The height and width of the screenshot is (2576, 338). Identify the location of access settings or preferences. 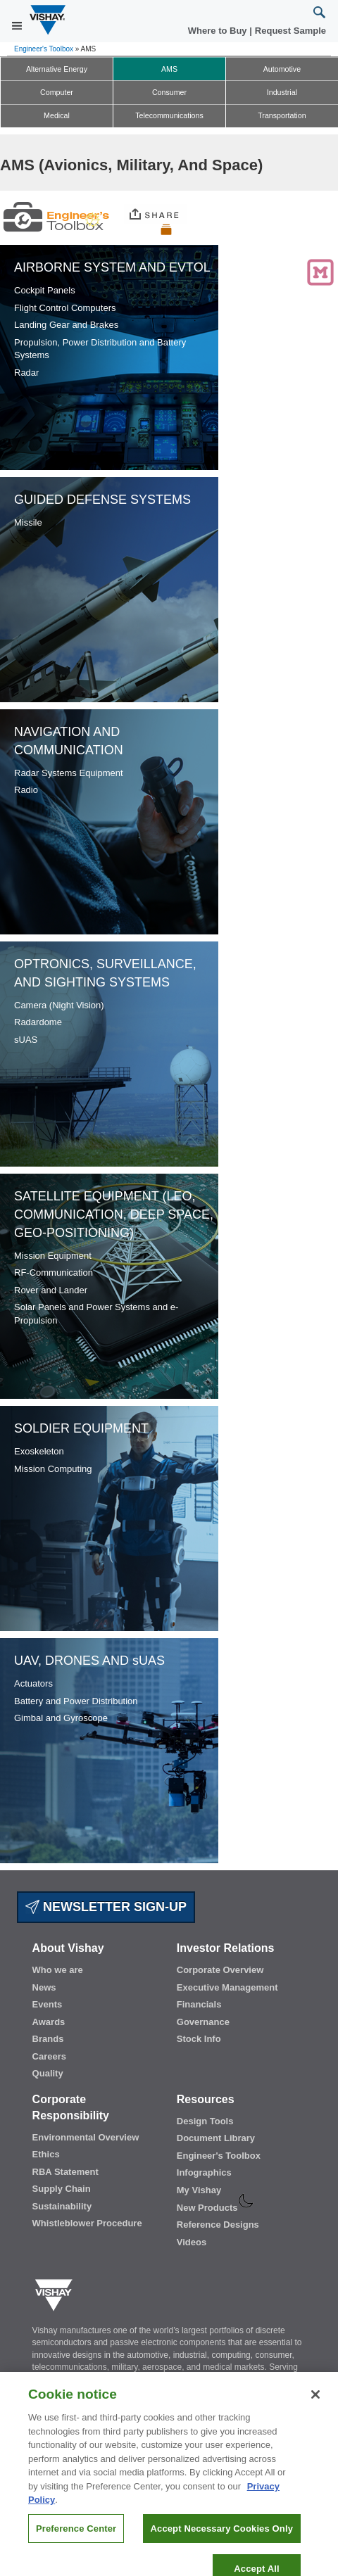
(92, 220).